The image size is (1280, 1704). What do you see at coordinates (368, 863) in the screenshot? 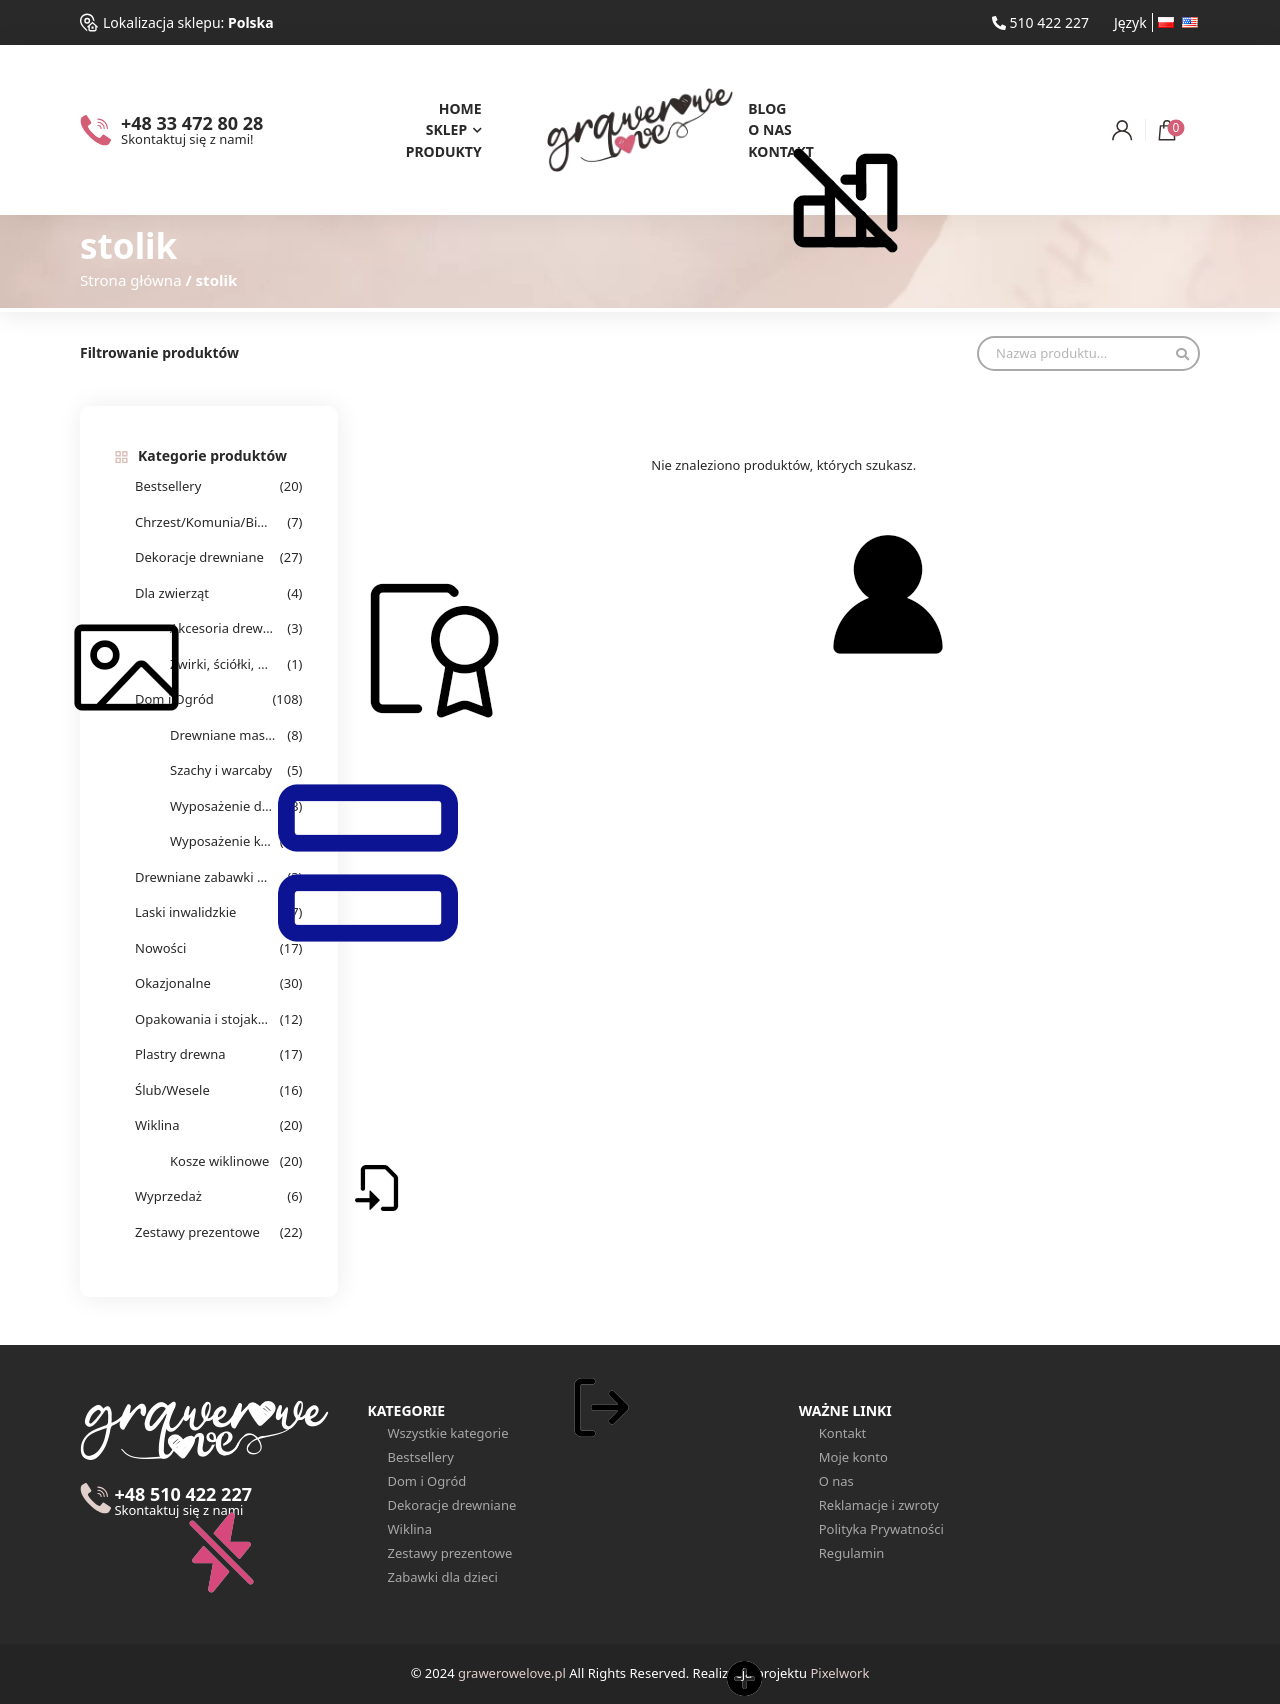
I see `switch to row layout view` at bounding box center [368, 863].